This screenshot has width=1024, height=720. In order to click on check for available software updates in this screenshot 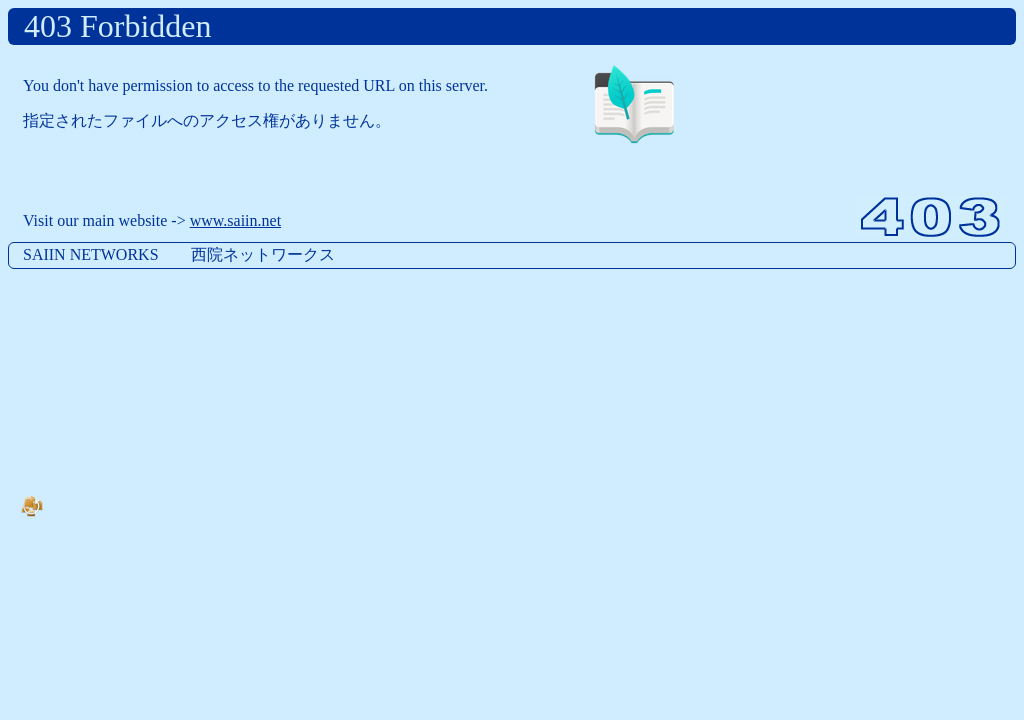, I will do `click(31, 504)`.